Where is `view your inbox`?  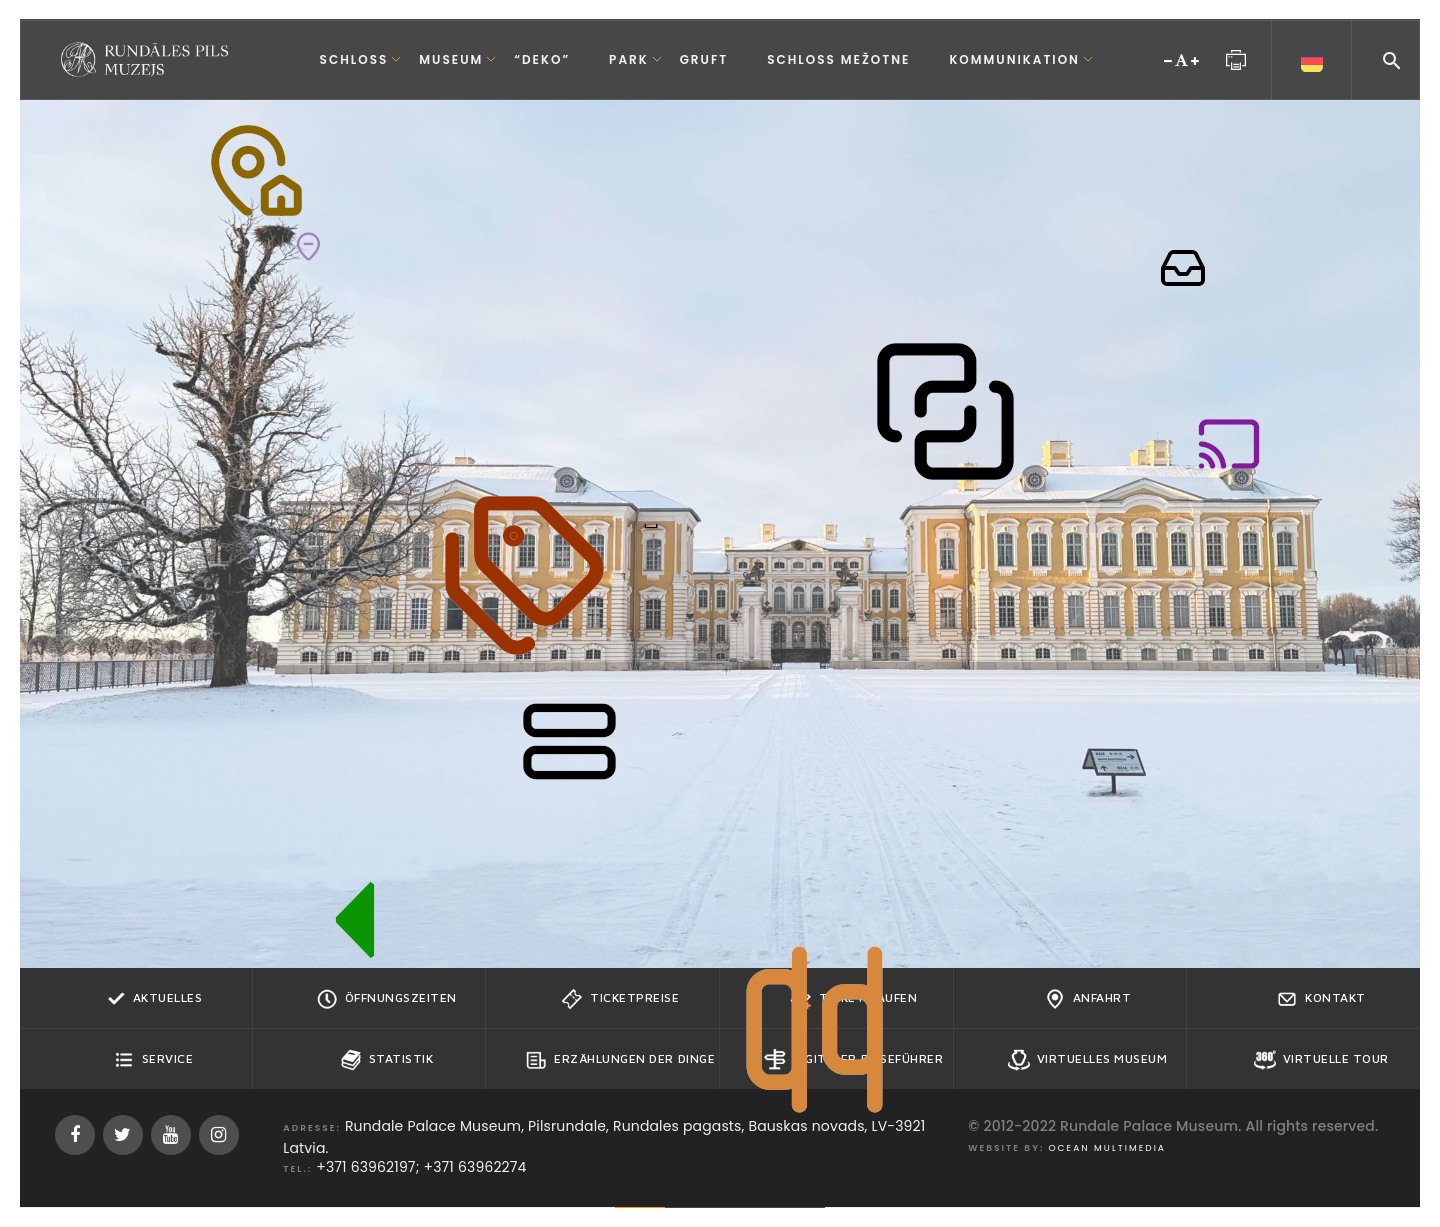 view your inbox is located at coordinates (1183, 268).